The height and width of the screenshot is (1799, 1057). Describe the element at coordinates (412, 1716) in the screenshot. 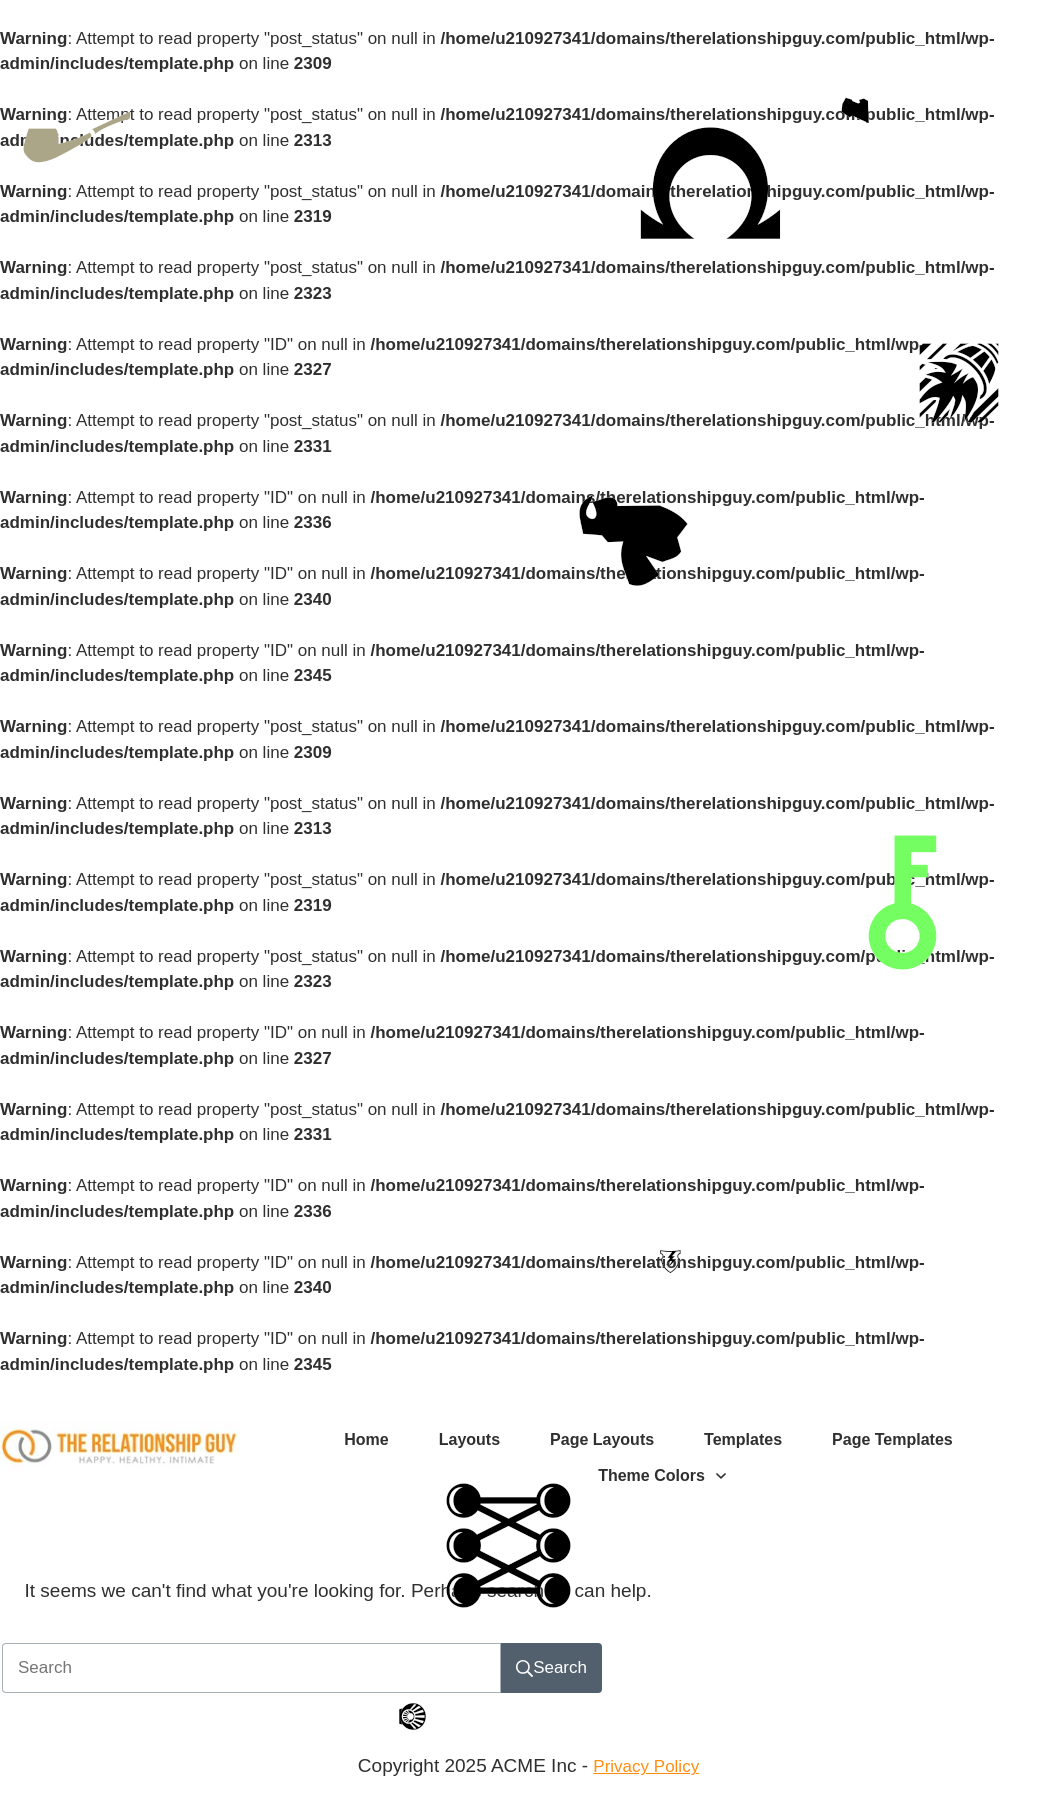

I see `toggle flashlight on/off` at that location.